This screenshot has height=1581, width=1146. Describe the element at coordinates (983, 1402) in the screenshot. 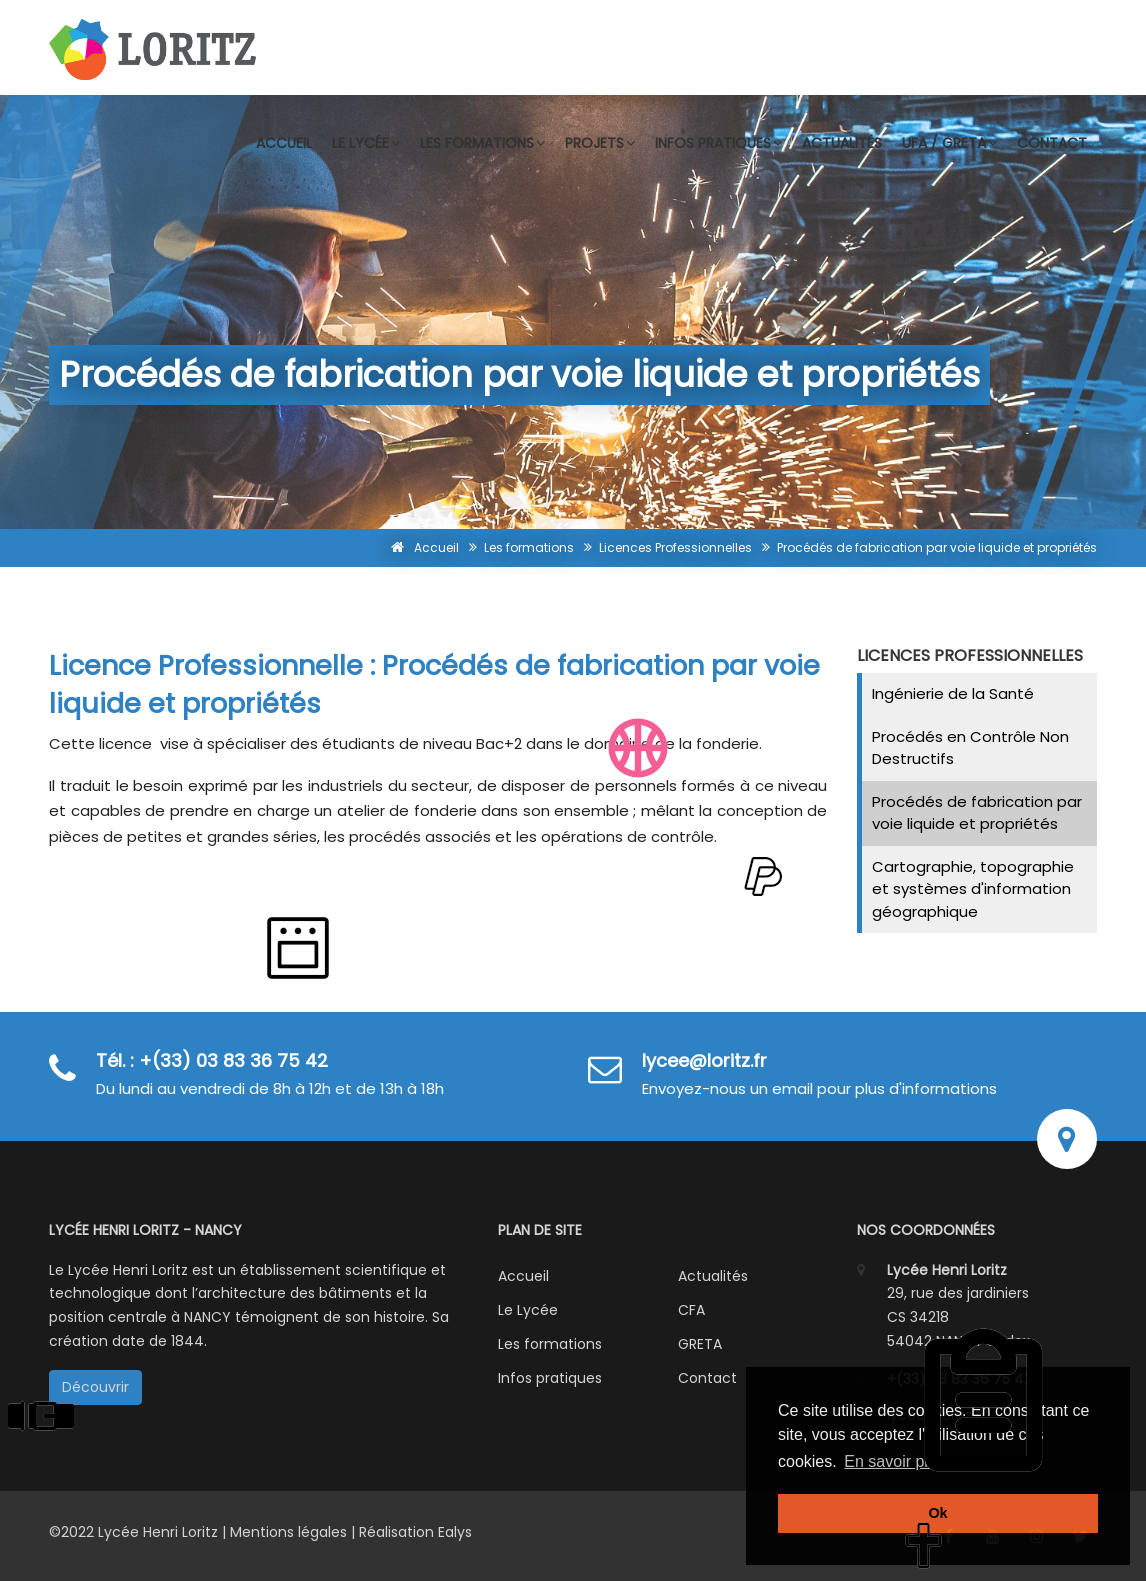

I see `view clipboard contents` at that location.